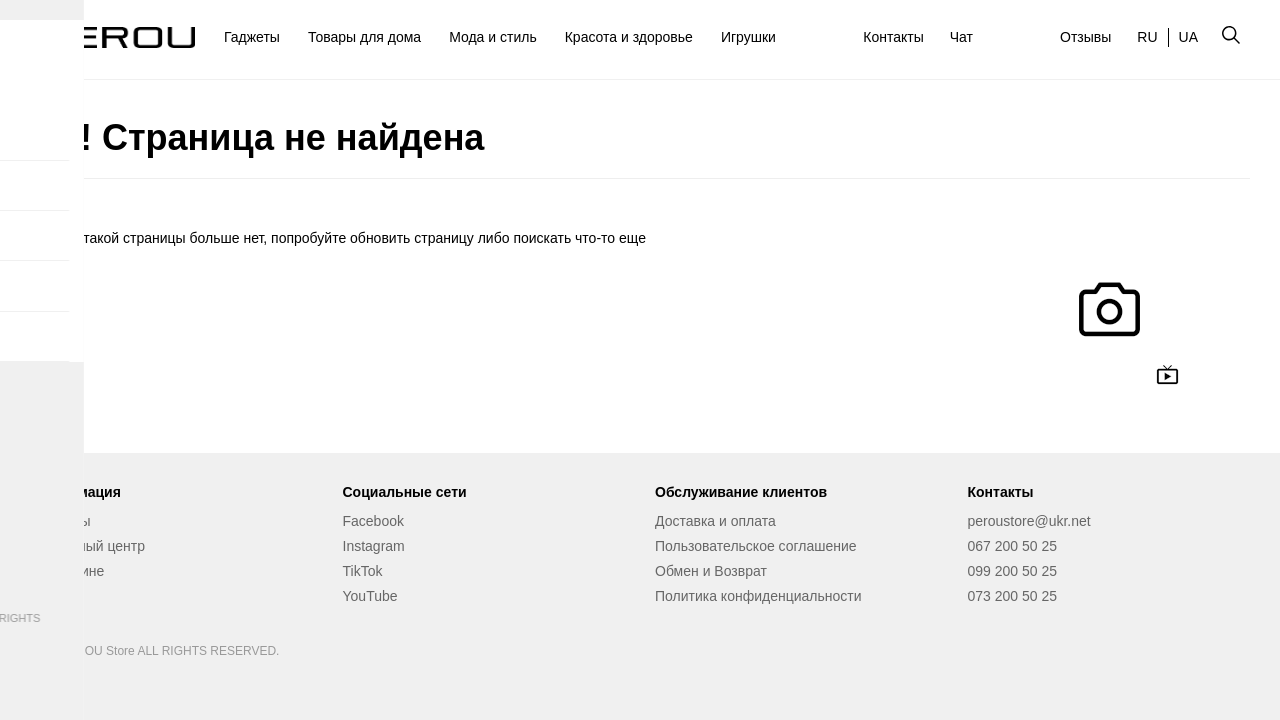  What do you see at coordinates (1109, 310) in the screenshot?
I see `take a photo` at bounding box center [1109, 310].